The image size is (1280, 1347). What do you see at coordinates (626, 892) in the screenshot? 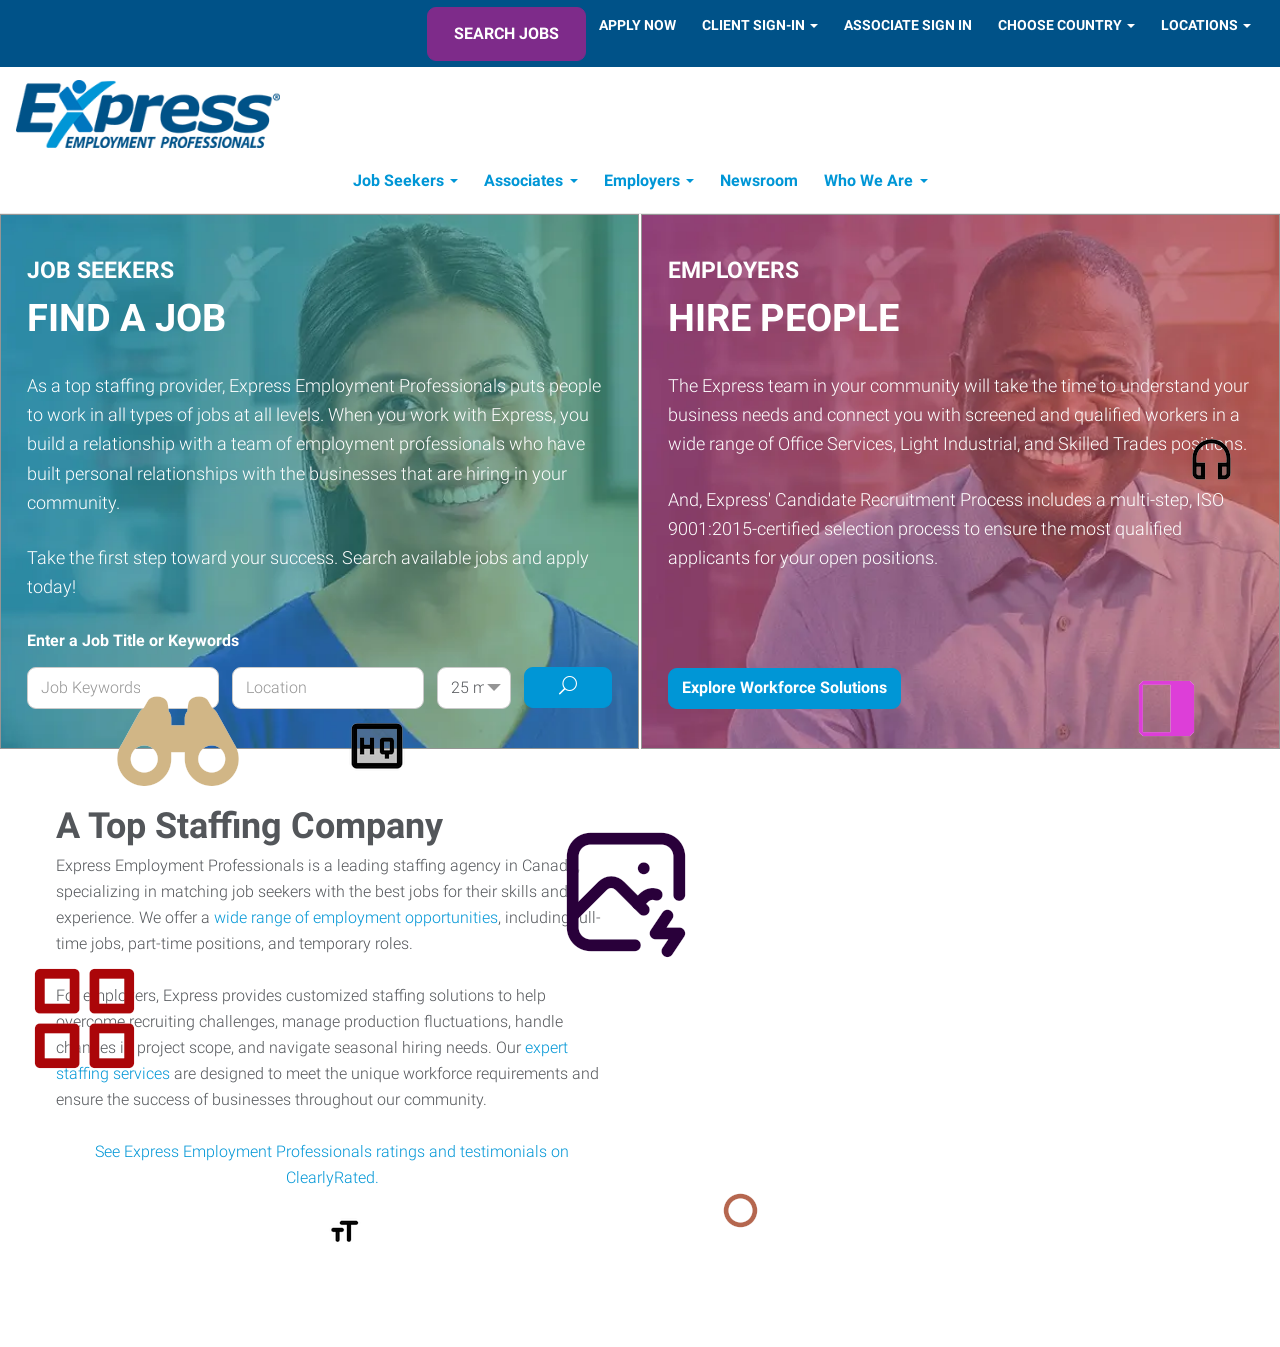
I see `quick photo enhancement or auto-fix` at bounding box center [626, 892].